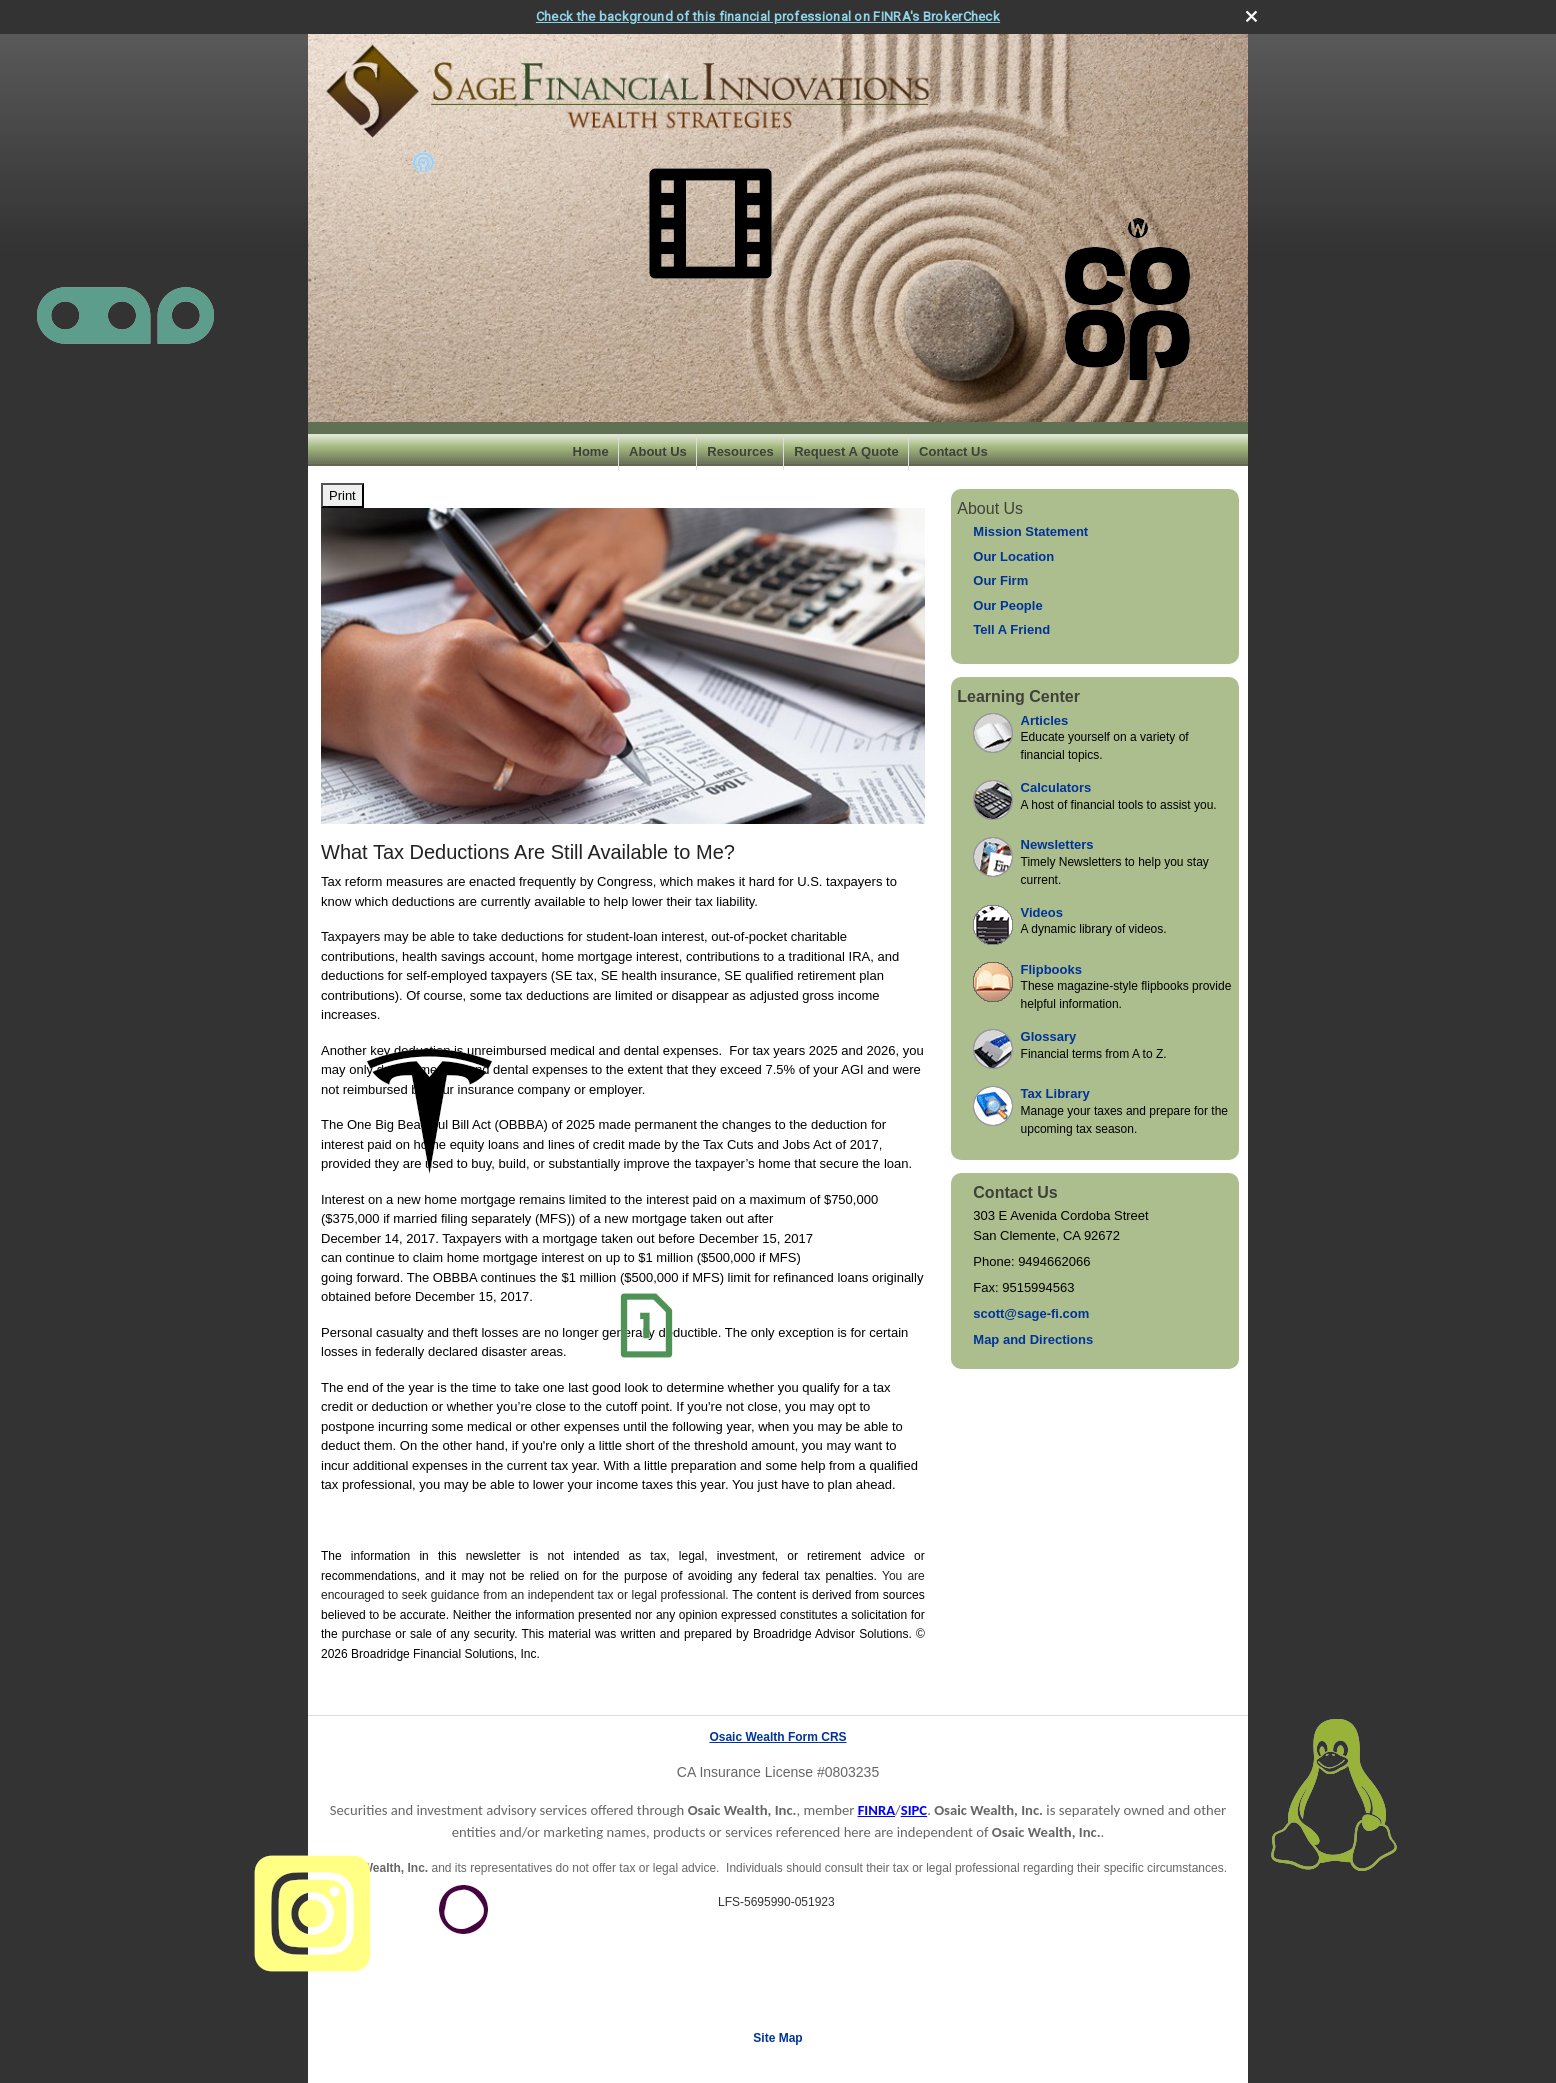  What do you see at coordinates (312, 1913) in the screenshot?
I see `open Instagram app` at bounding box center [312, 1913].